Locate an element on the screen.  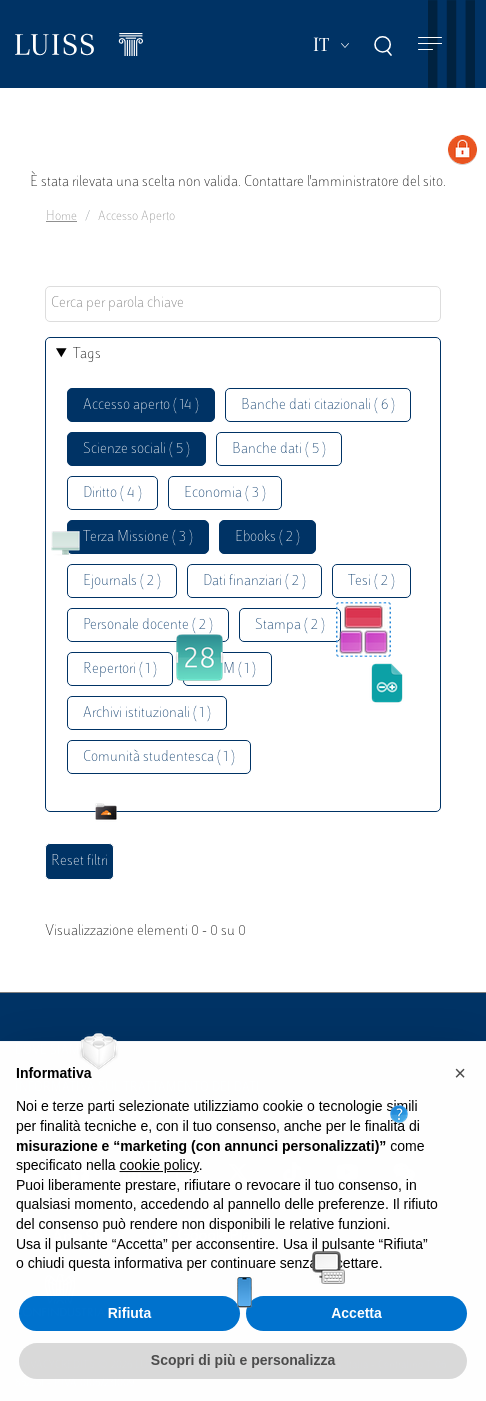
iPhone 14 Pro device icon is located at coordinates (244, 1292).